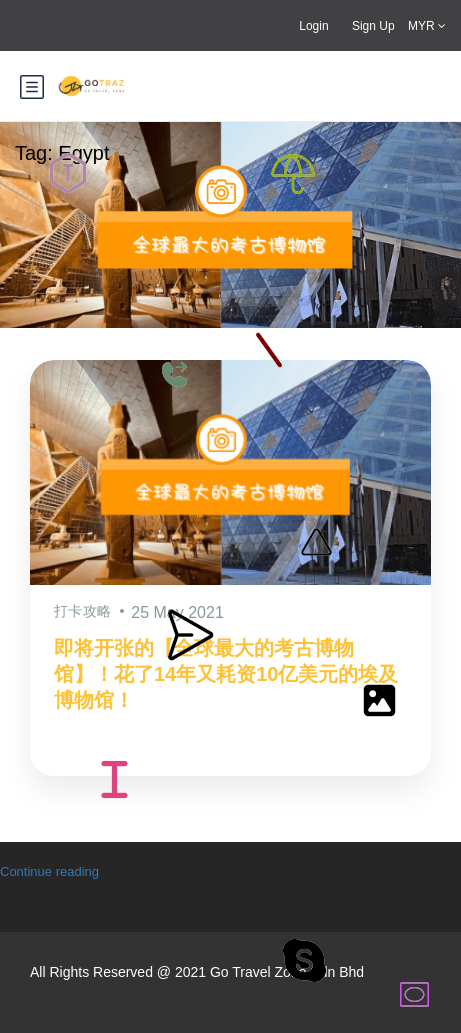  What do you see at coordinates (114, 779) in the screenshot?
I see `text cursor indicating an editable text field` at bounding box center [114, 779].